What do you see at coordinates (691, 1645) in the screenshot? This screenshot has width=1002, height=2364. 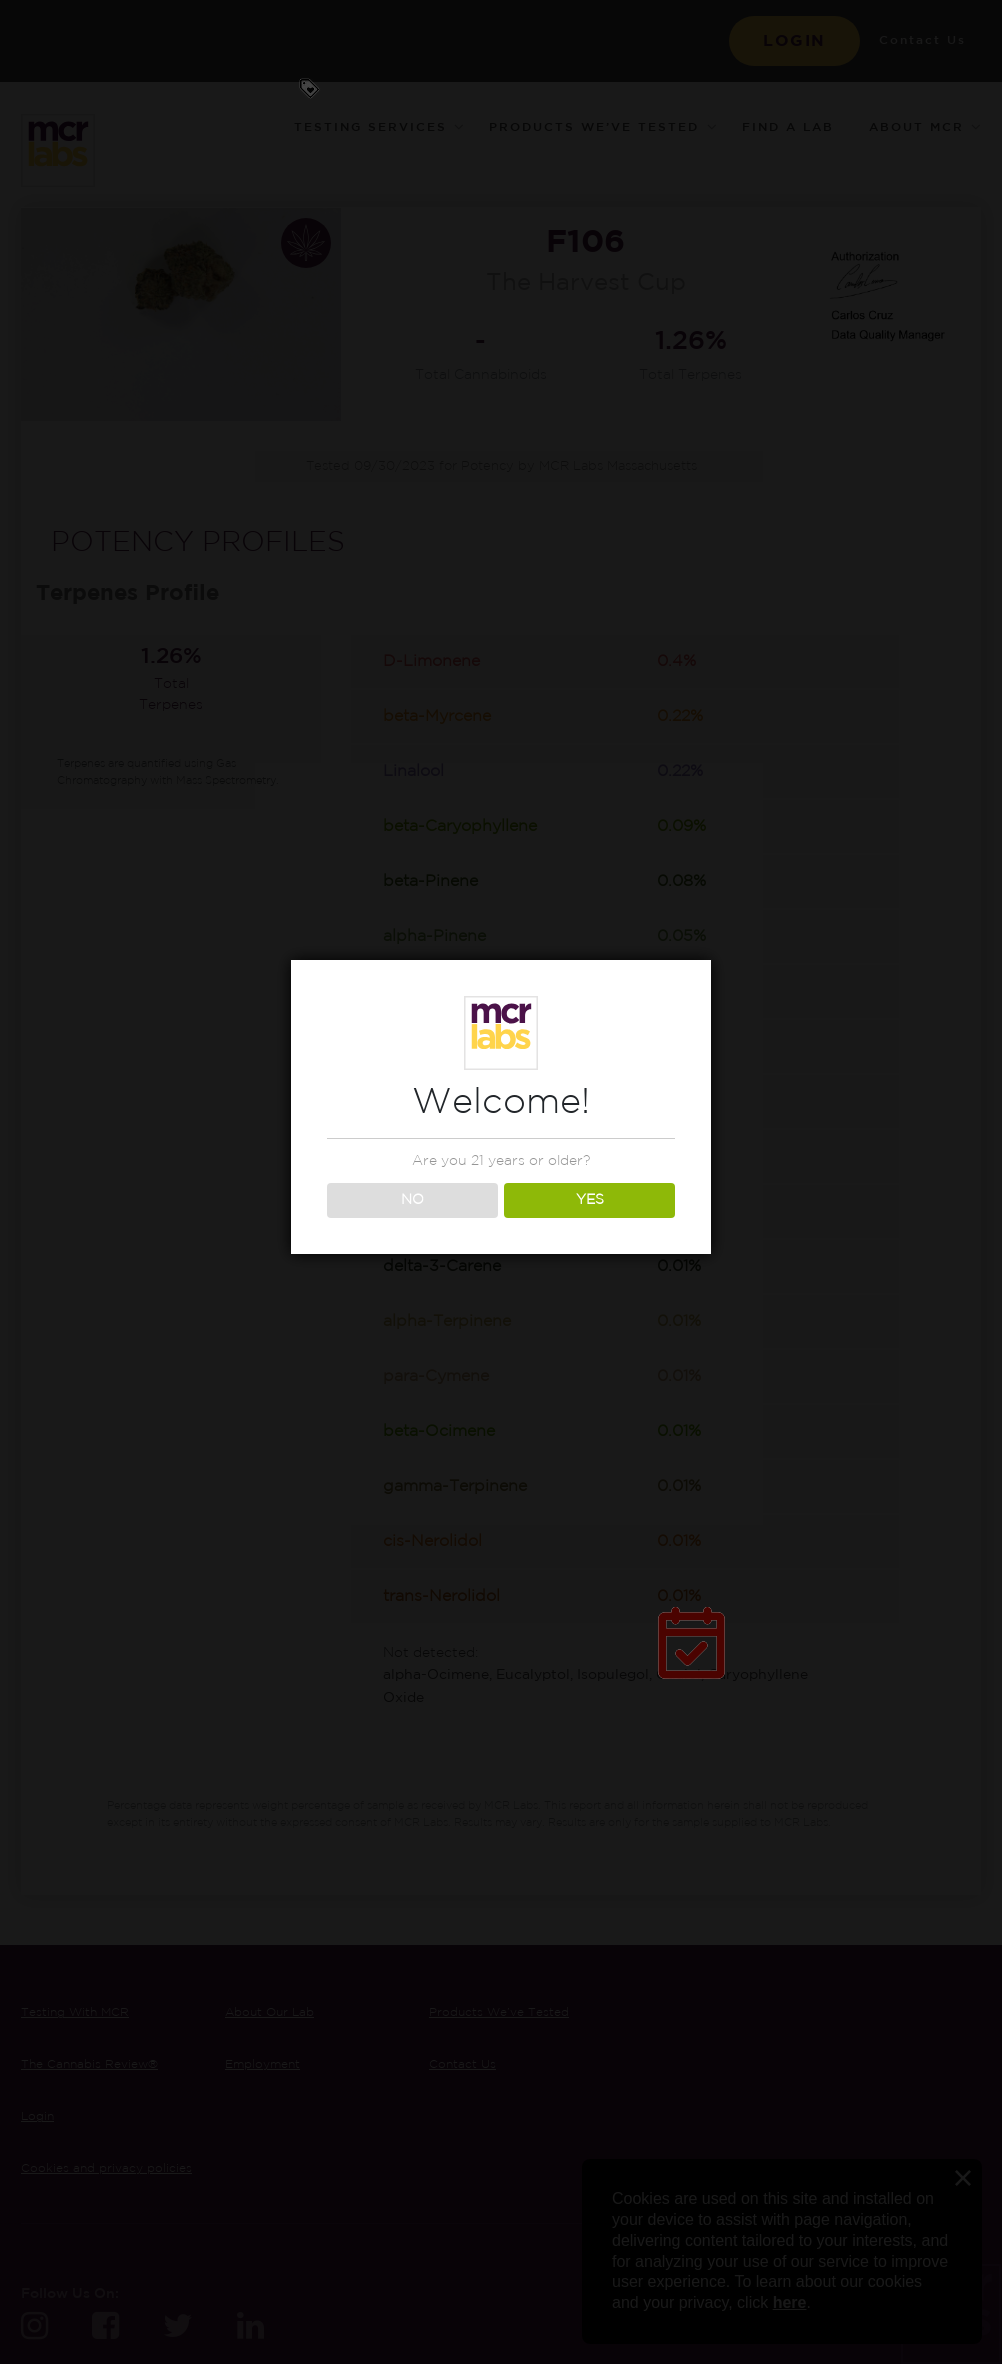 I see `confirm or complete a scheduled event` at bounding box center [691, 1645].